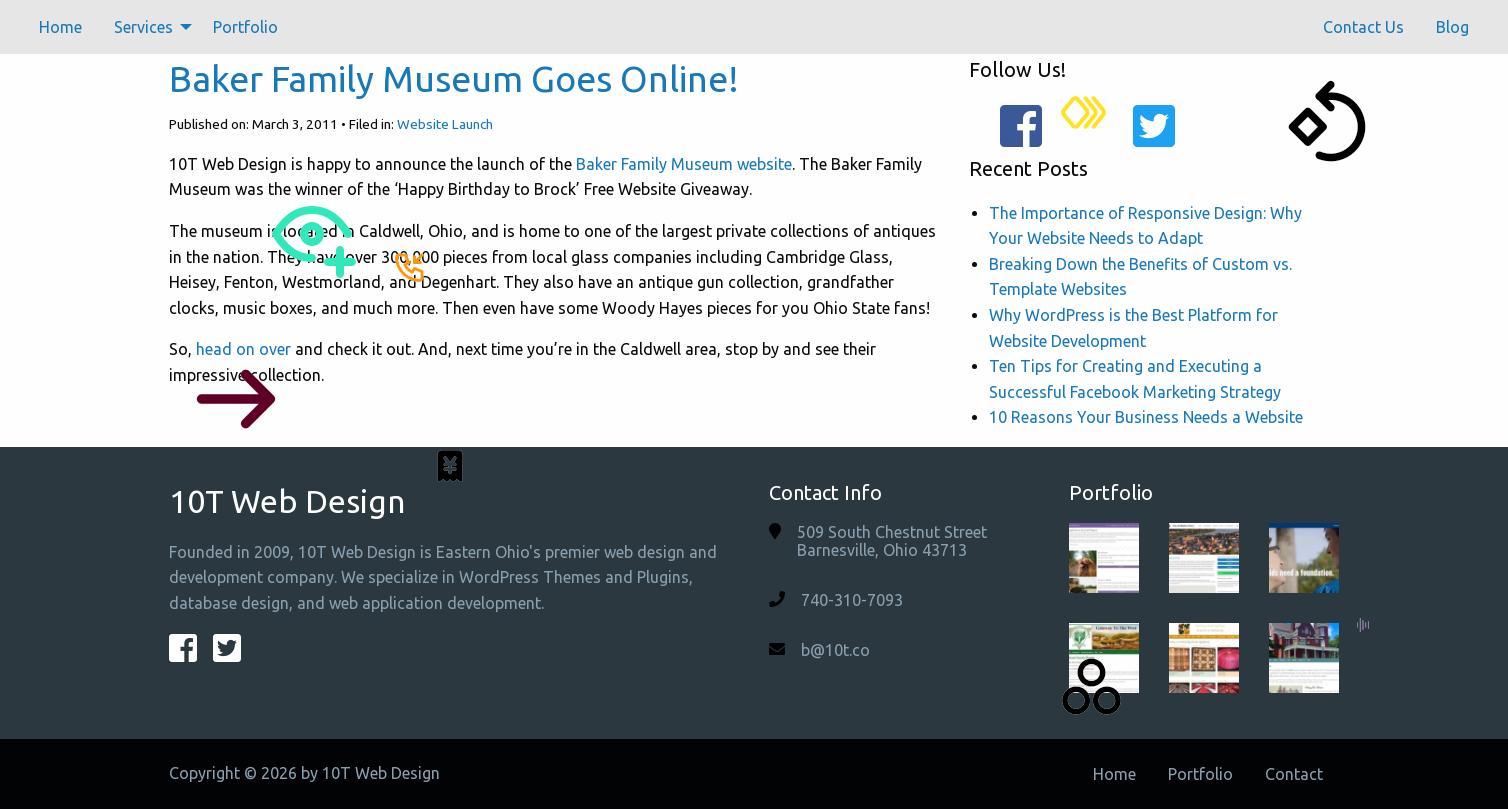 The height and width of the screenshot is (809, 1508). Describe the element at coordinates (450, 466) in the screenshot. I see `view yen currency receipt` at that location.